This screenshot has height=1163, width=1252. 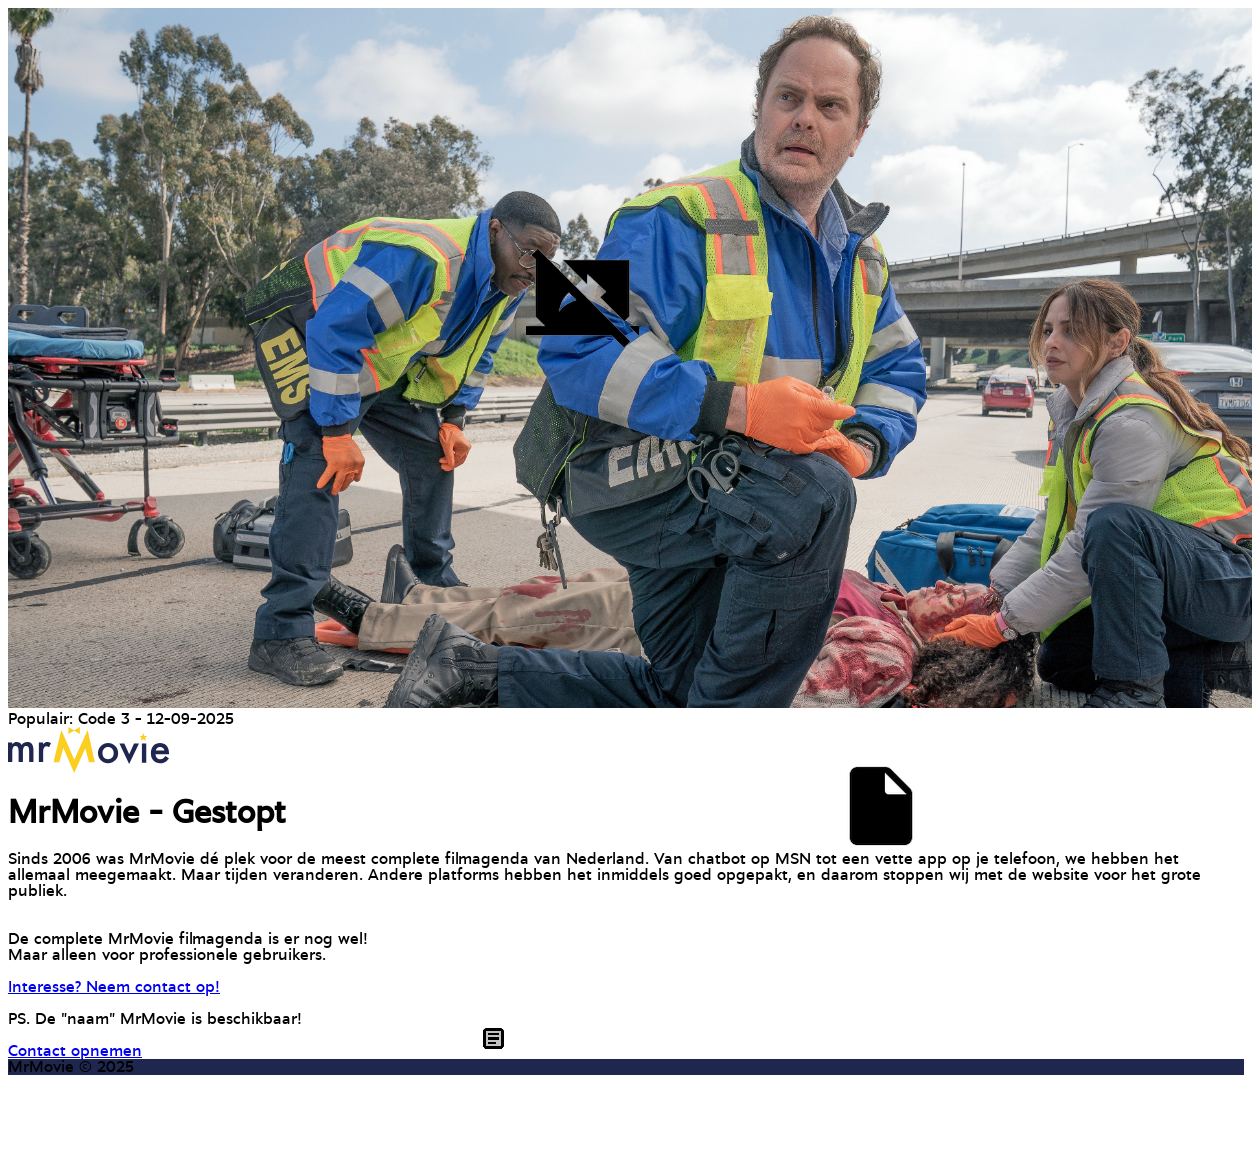 What do you see at coordinates (881, 806) in the screenshot?
I see `access a file or document` at bounding box center [881, 806].